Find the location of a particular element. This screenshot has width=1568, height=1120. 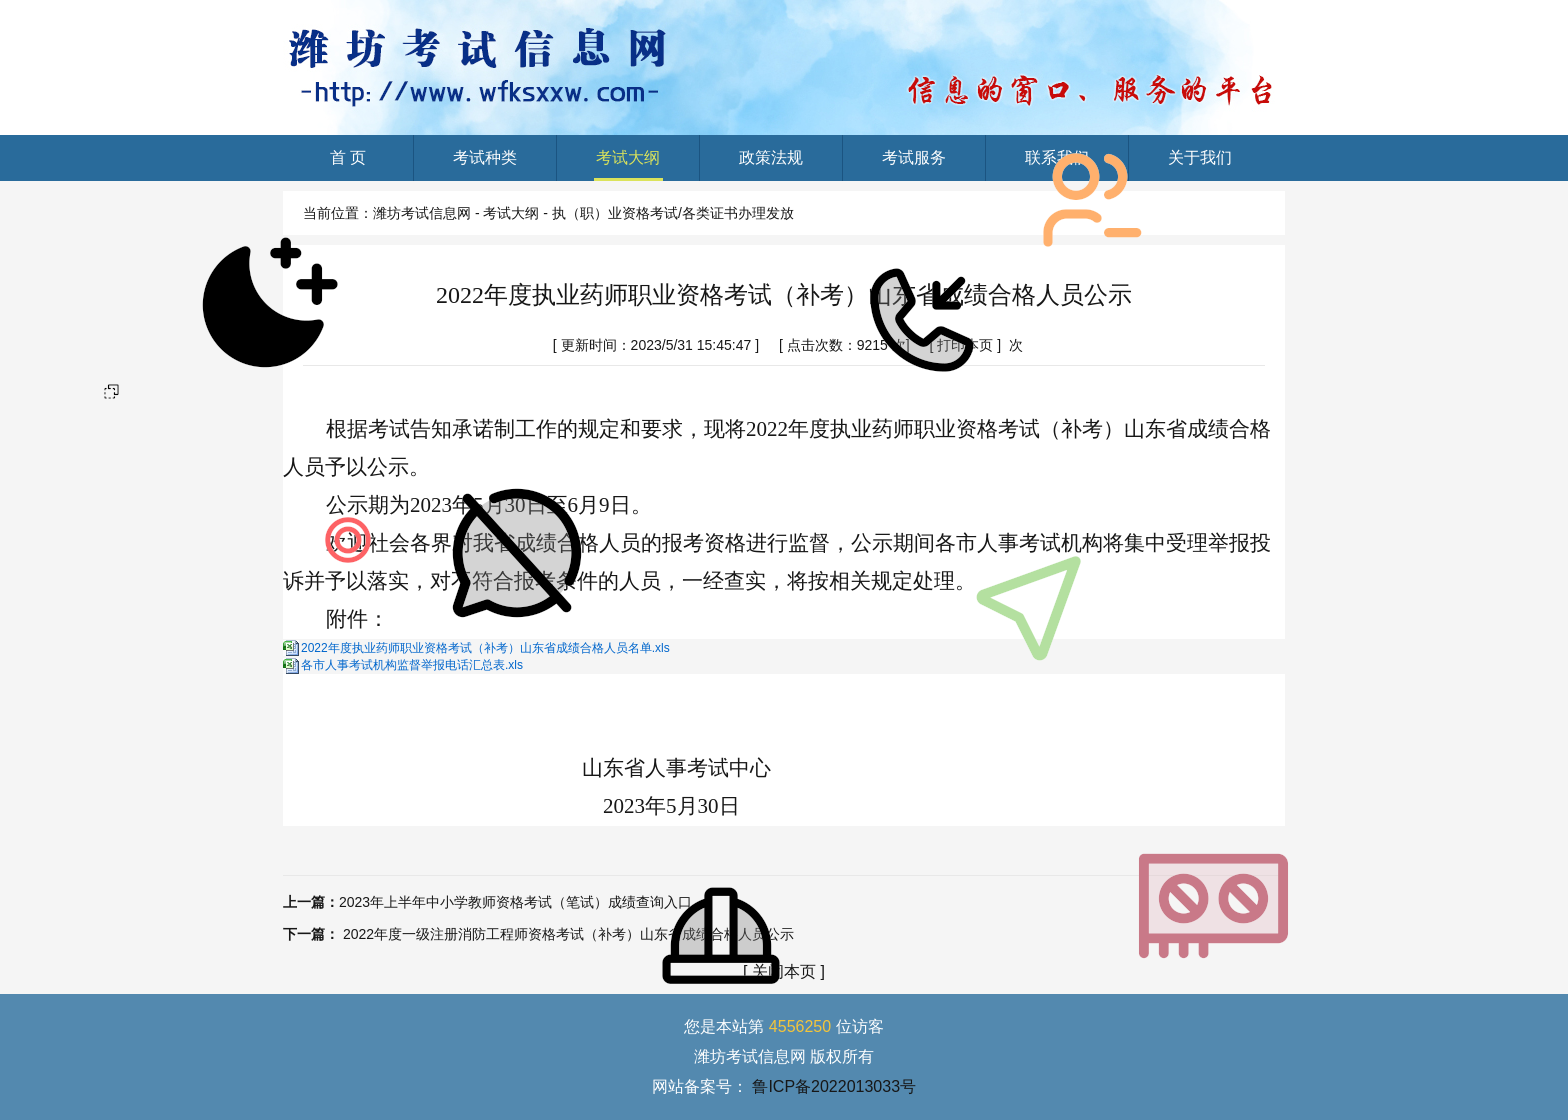

share your current location is located at coordinates (1029, 607).